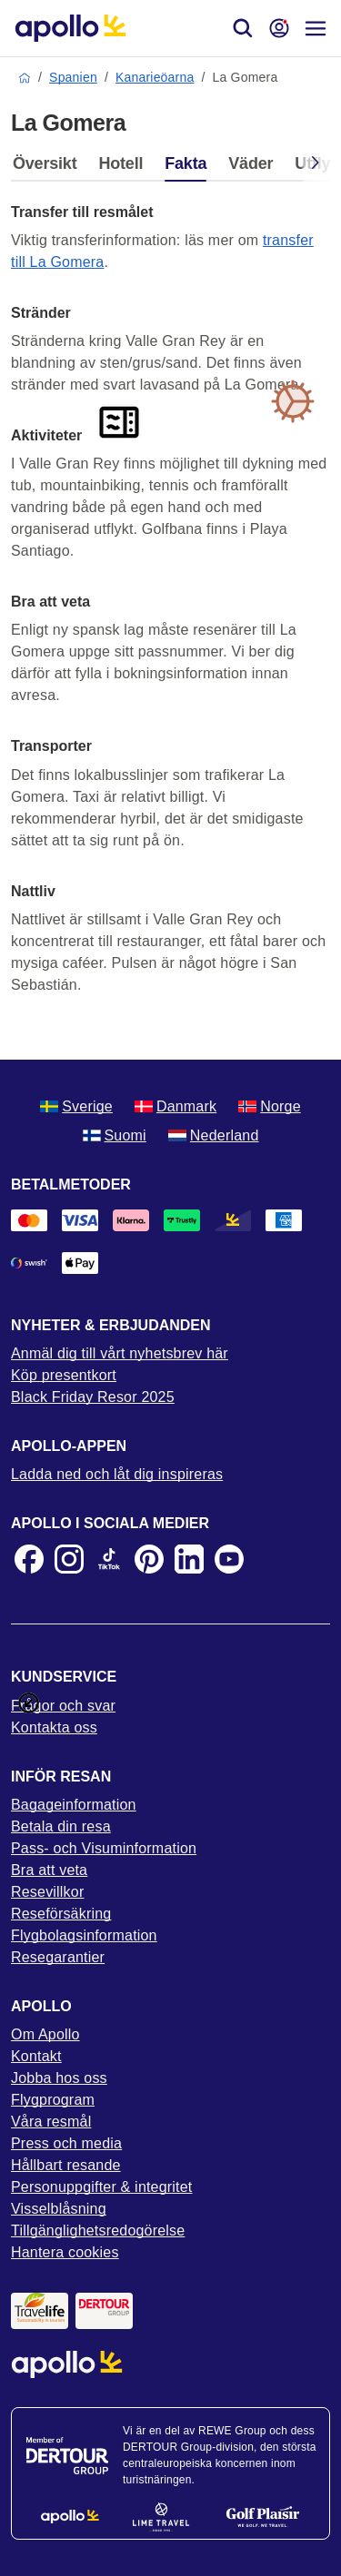 The image size is (341, 2576). Describe the element at coordinates (293, 401) in the screenshot. I see `access settings or preferences` at that location.